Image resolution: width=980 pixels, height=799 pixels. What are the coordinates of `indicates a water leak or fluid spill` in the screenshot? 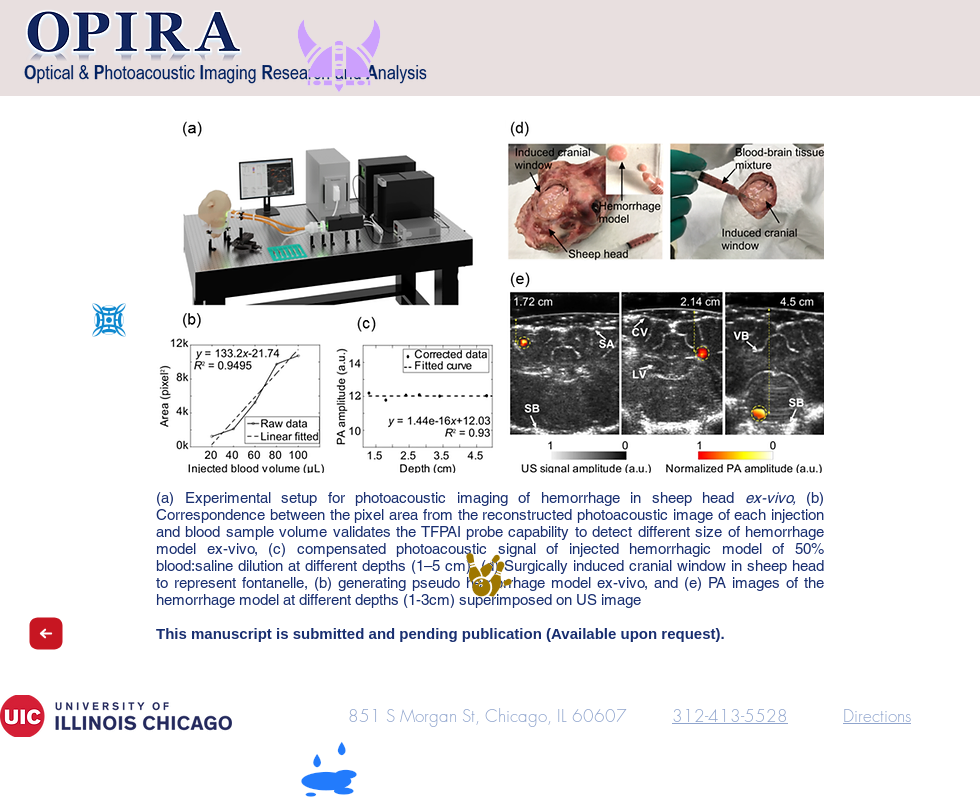 It's located at (328, 768).